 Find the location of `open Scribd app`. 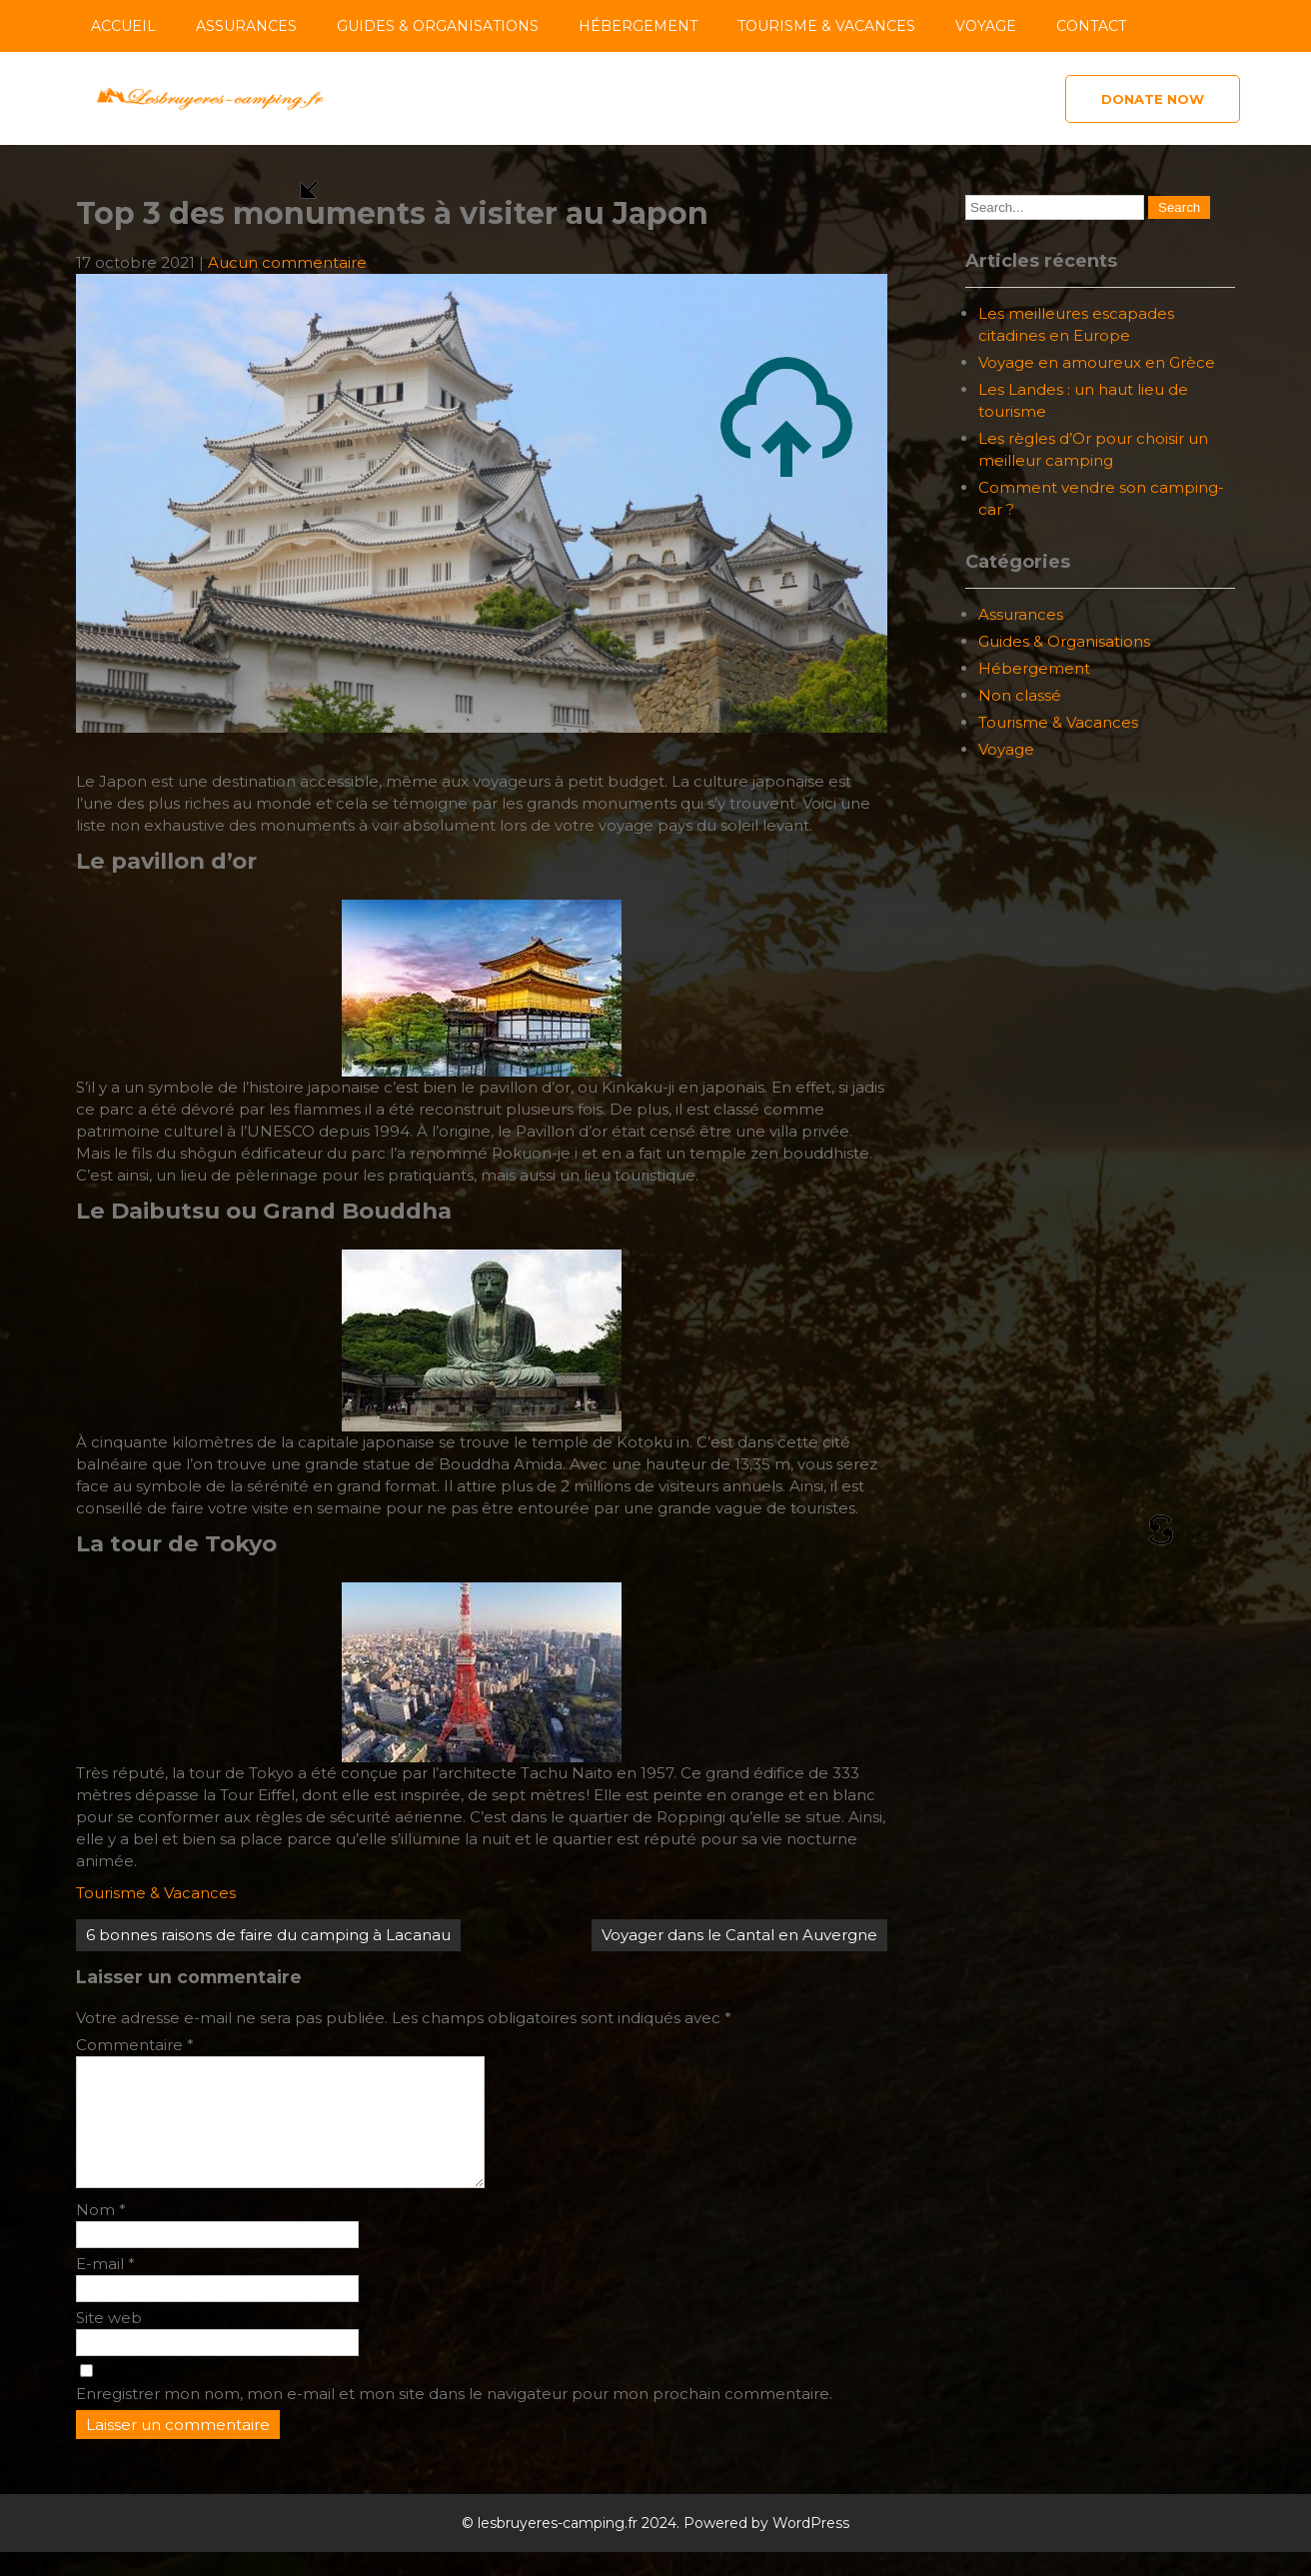

open Scribd app is located at coordinates (1160, 1529).